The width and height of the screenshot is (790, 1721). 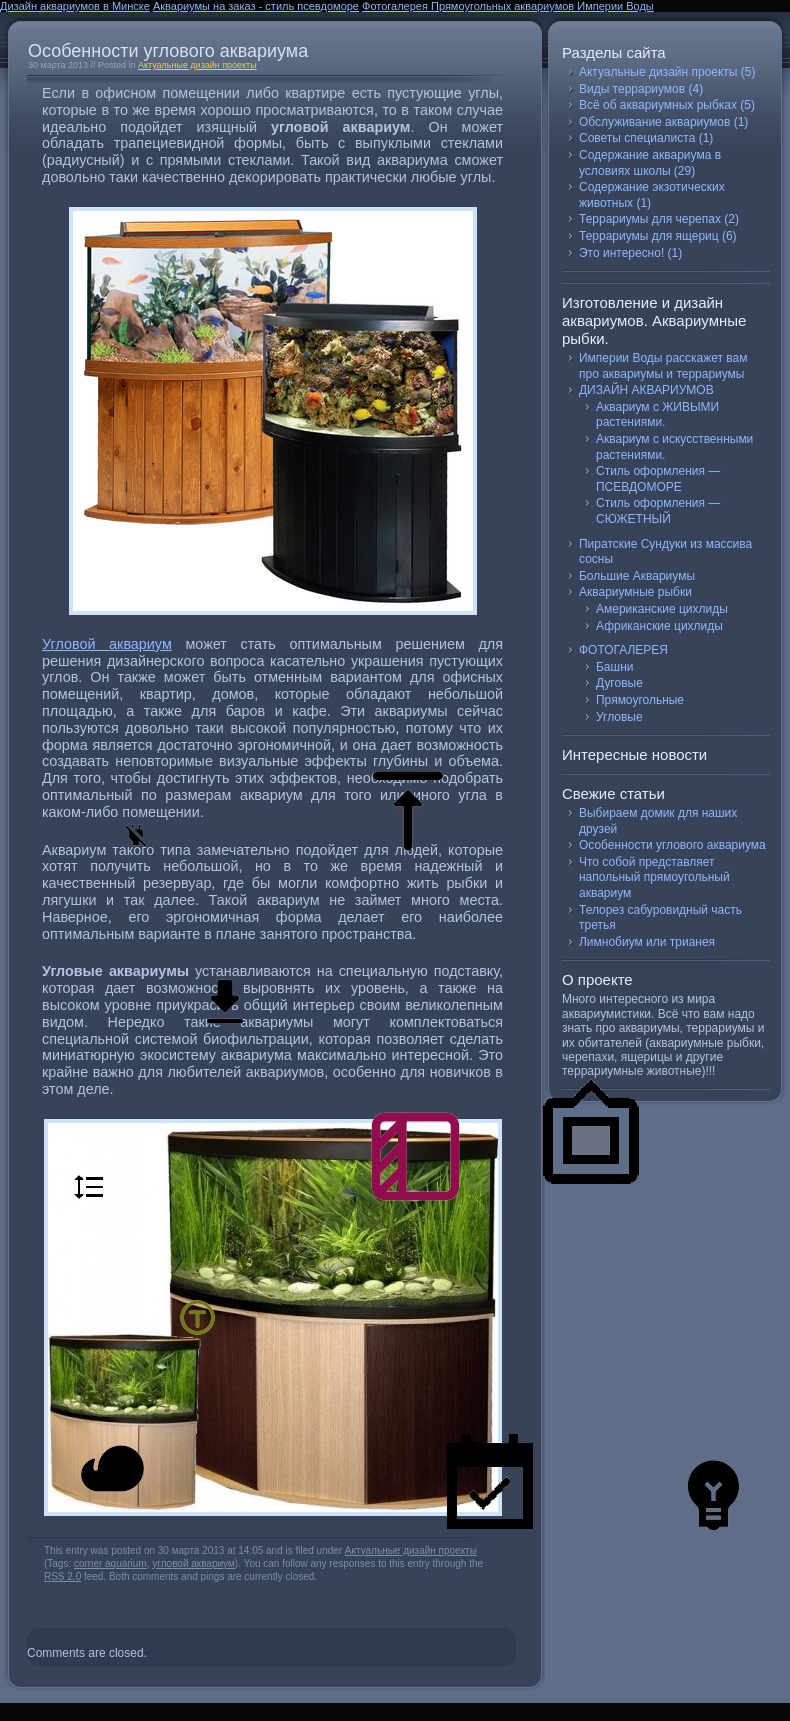 What do you see at coordinates (112, 1468) in the screenshot?
I see `cloud storage or sync status` at bounding box center [112, 1468].